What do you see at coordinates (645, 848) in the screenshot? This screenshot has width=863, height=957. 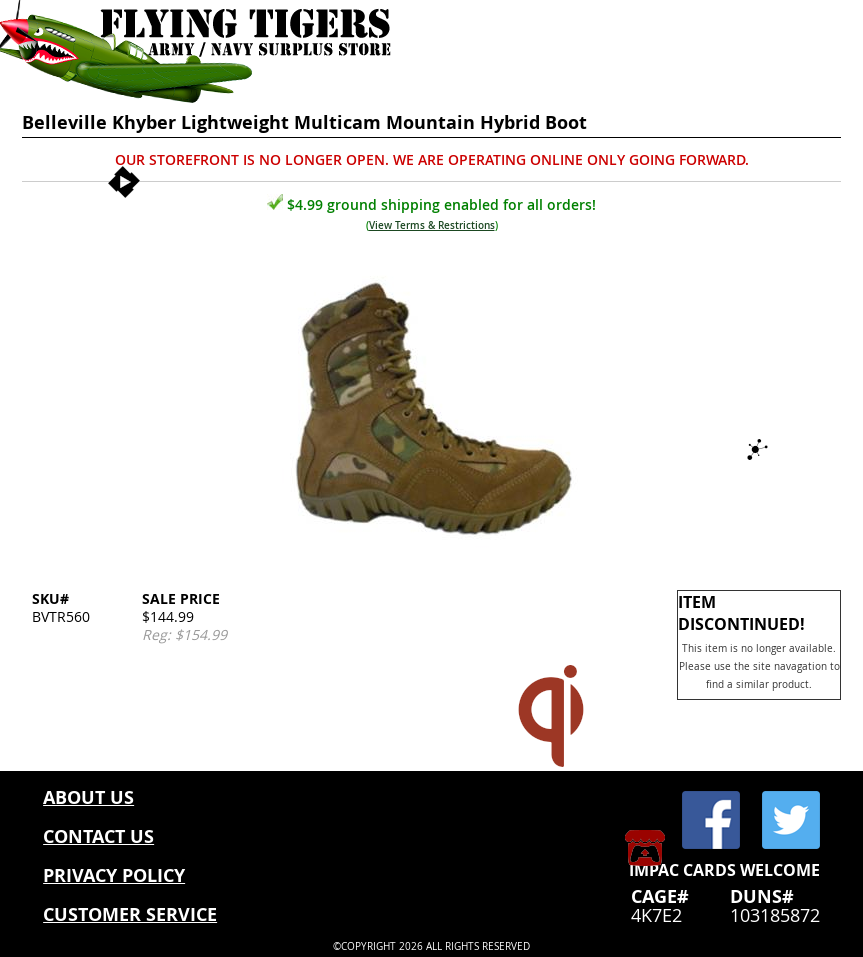 I see `visit itch.io indie game marketplace` at bounding box center [645, 848].